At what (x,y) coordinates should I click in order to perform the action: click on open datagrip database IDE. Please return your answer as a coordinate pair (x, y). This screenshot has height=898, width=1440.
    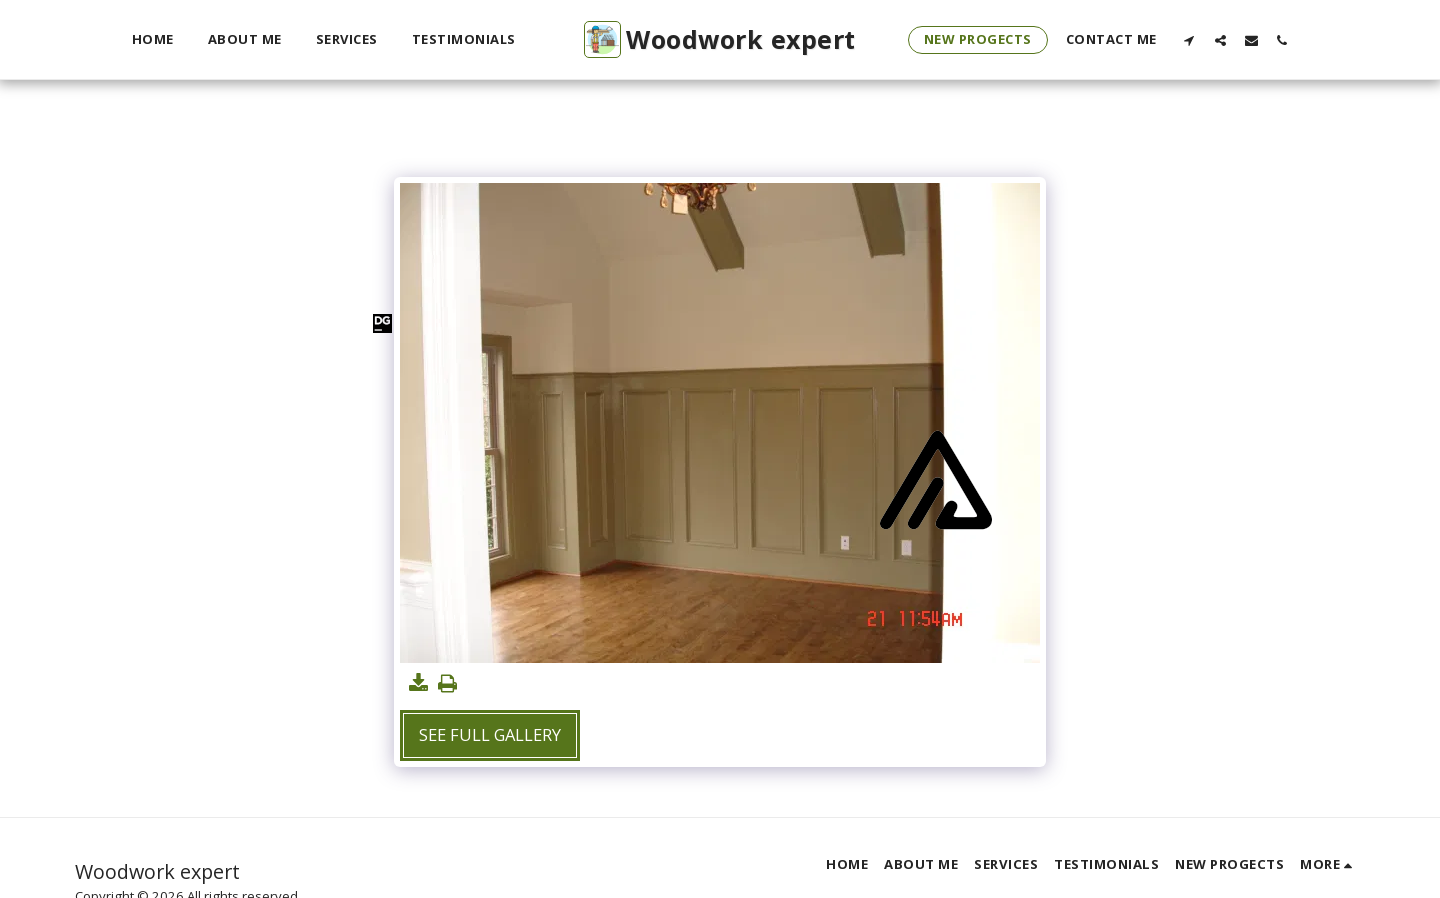
    Looking at the image, I should click on (382, 323).